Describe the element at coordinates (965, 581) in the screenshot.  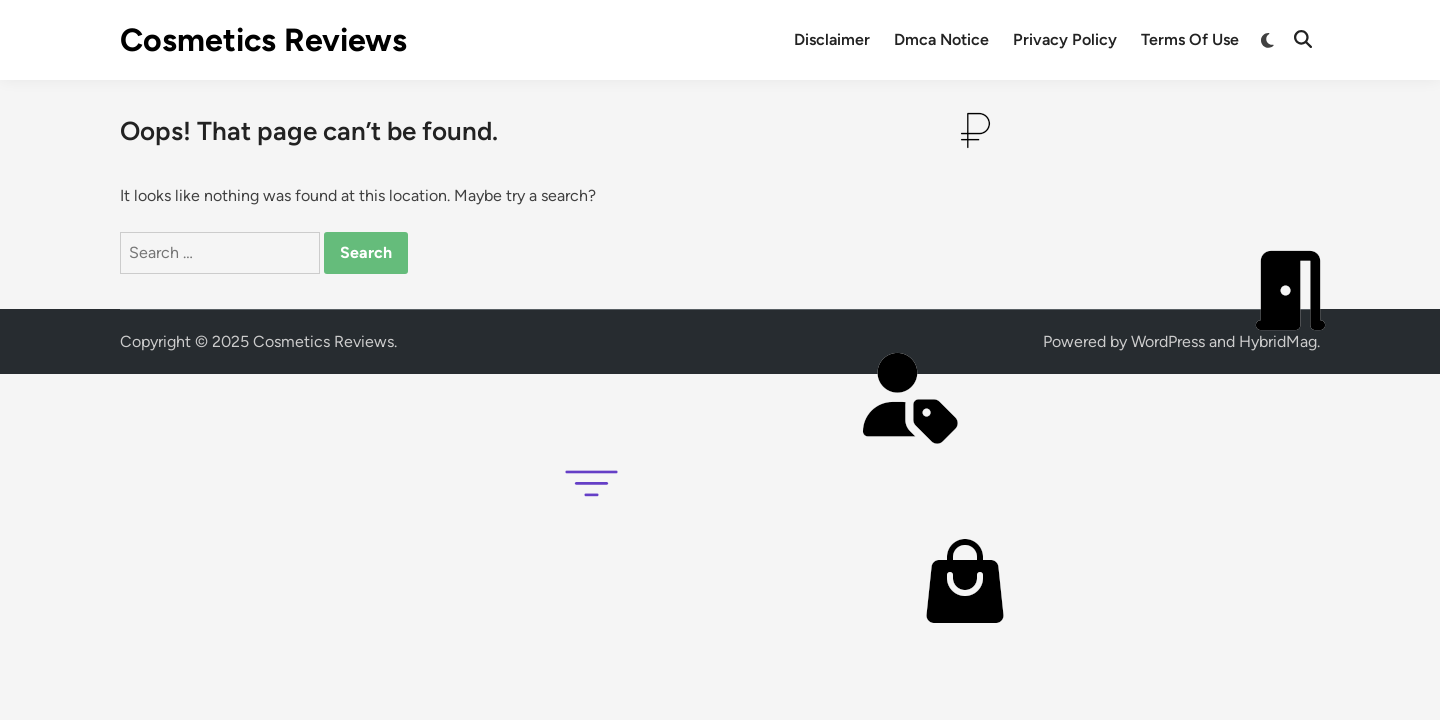
I see `view your shopping cart` at that location.